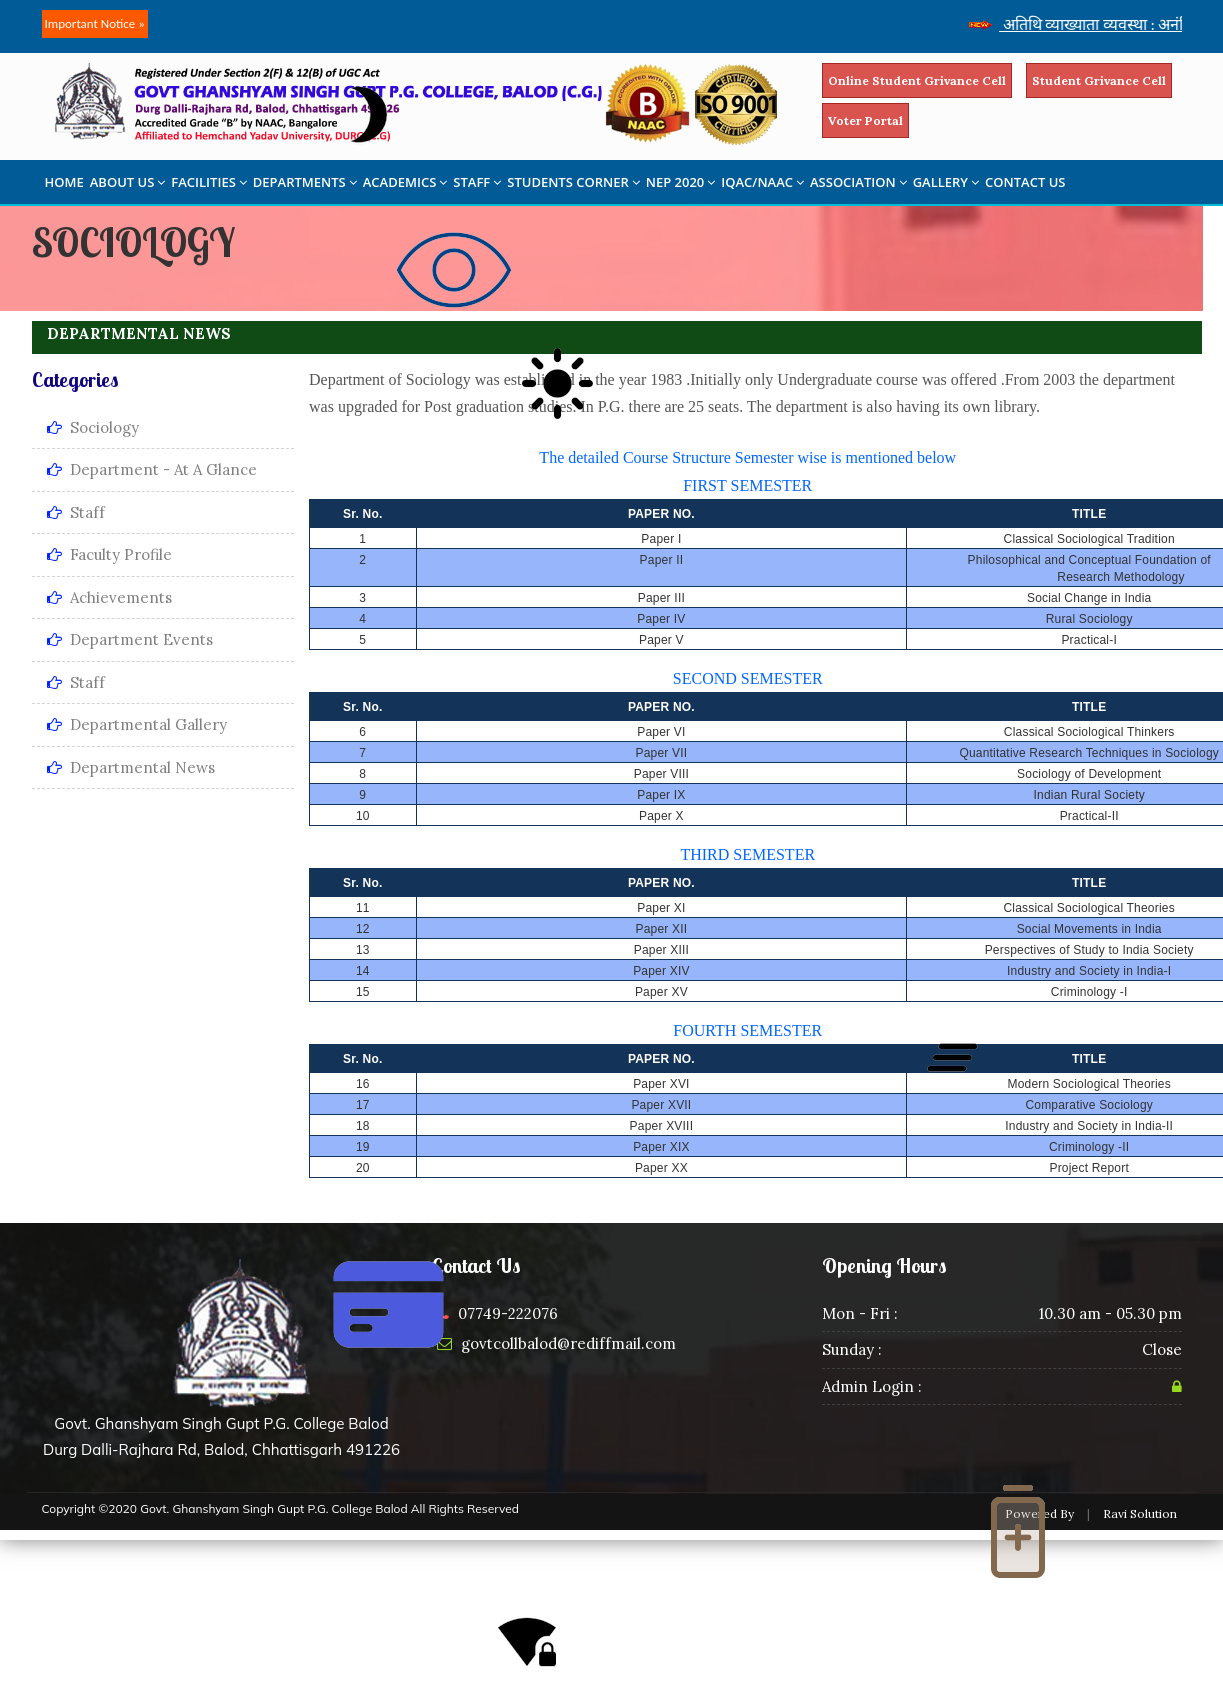  What do you see at coordinates (388, 1304) in the screenshot?
I see `access payment methods` at bounding box center [388, 1304].